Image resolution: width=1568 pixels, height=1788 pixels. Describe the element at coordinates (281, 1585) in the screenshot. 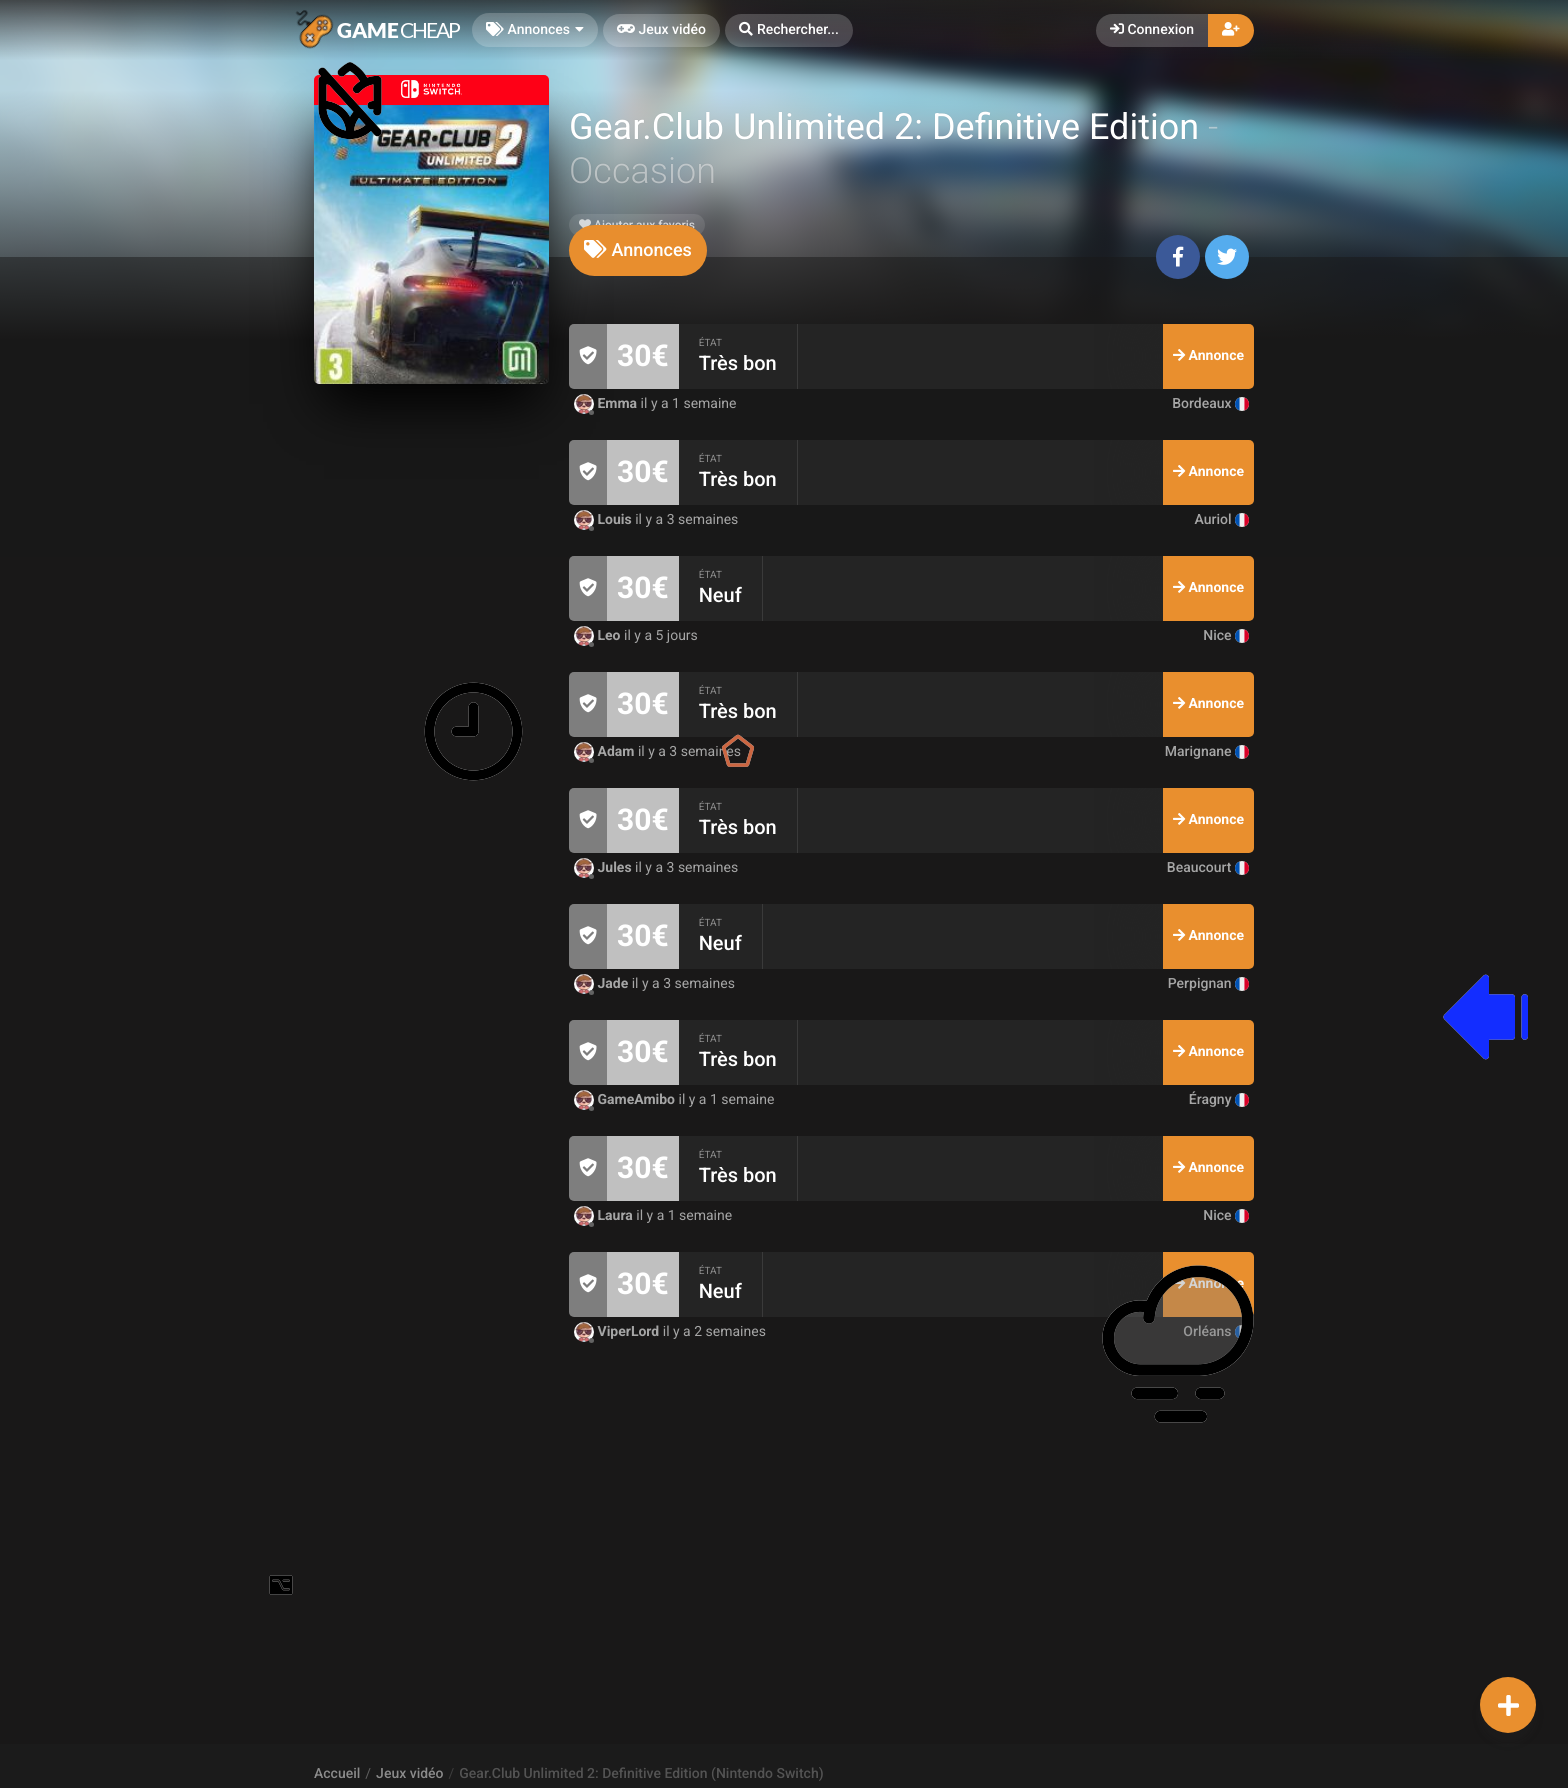

I see `keyboard option/alt key symbol` at that location.